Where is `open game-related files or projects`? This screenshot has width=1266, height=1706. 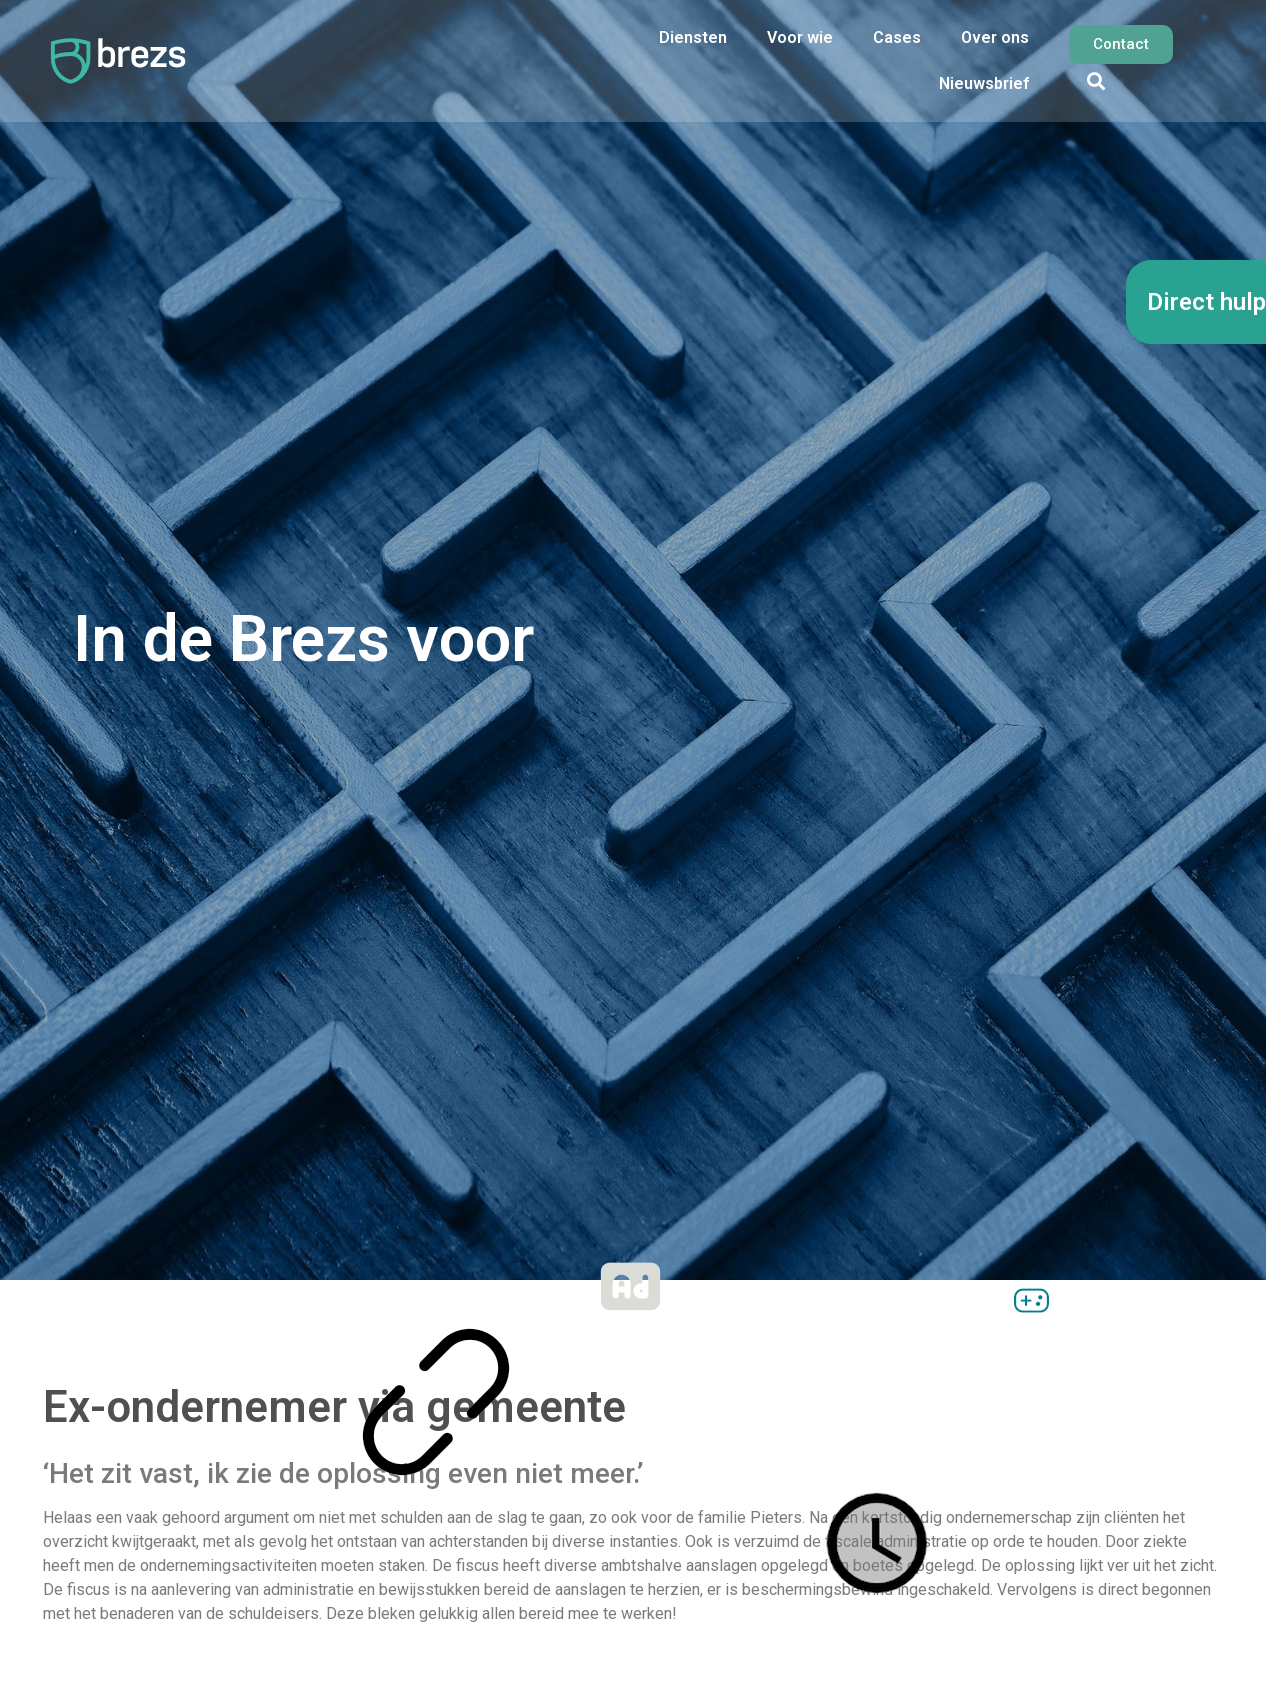
open game-related files or projects is located at coordinates (1031, 1299).